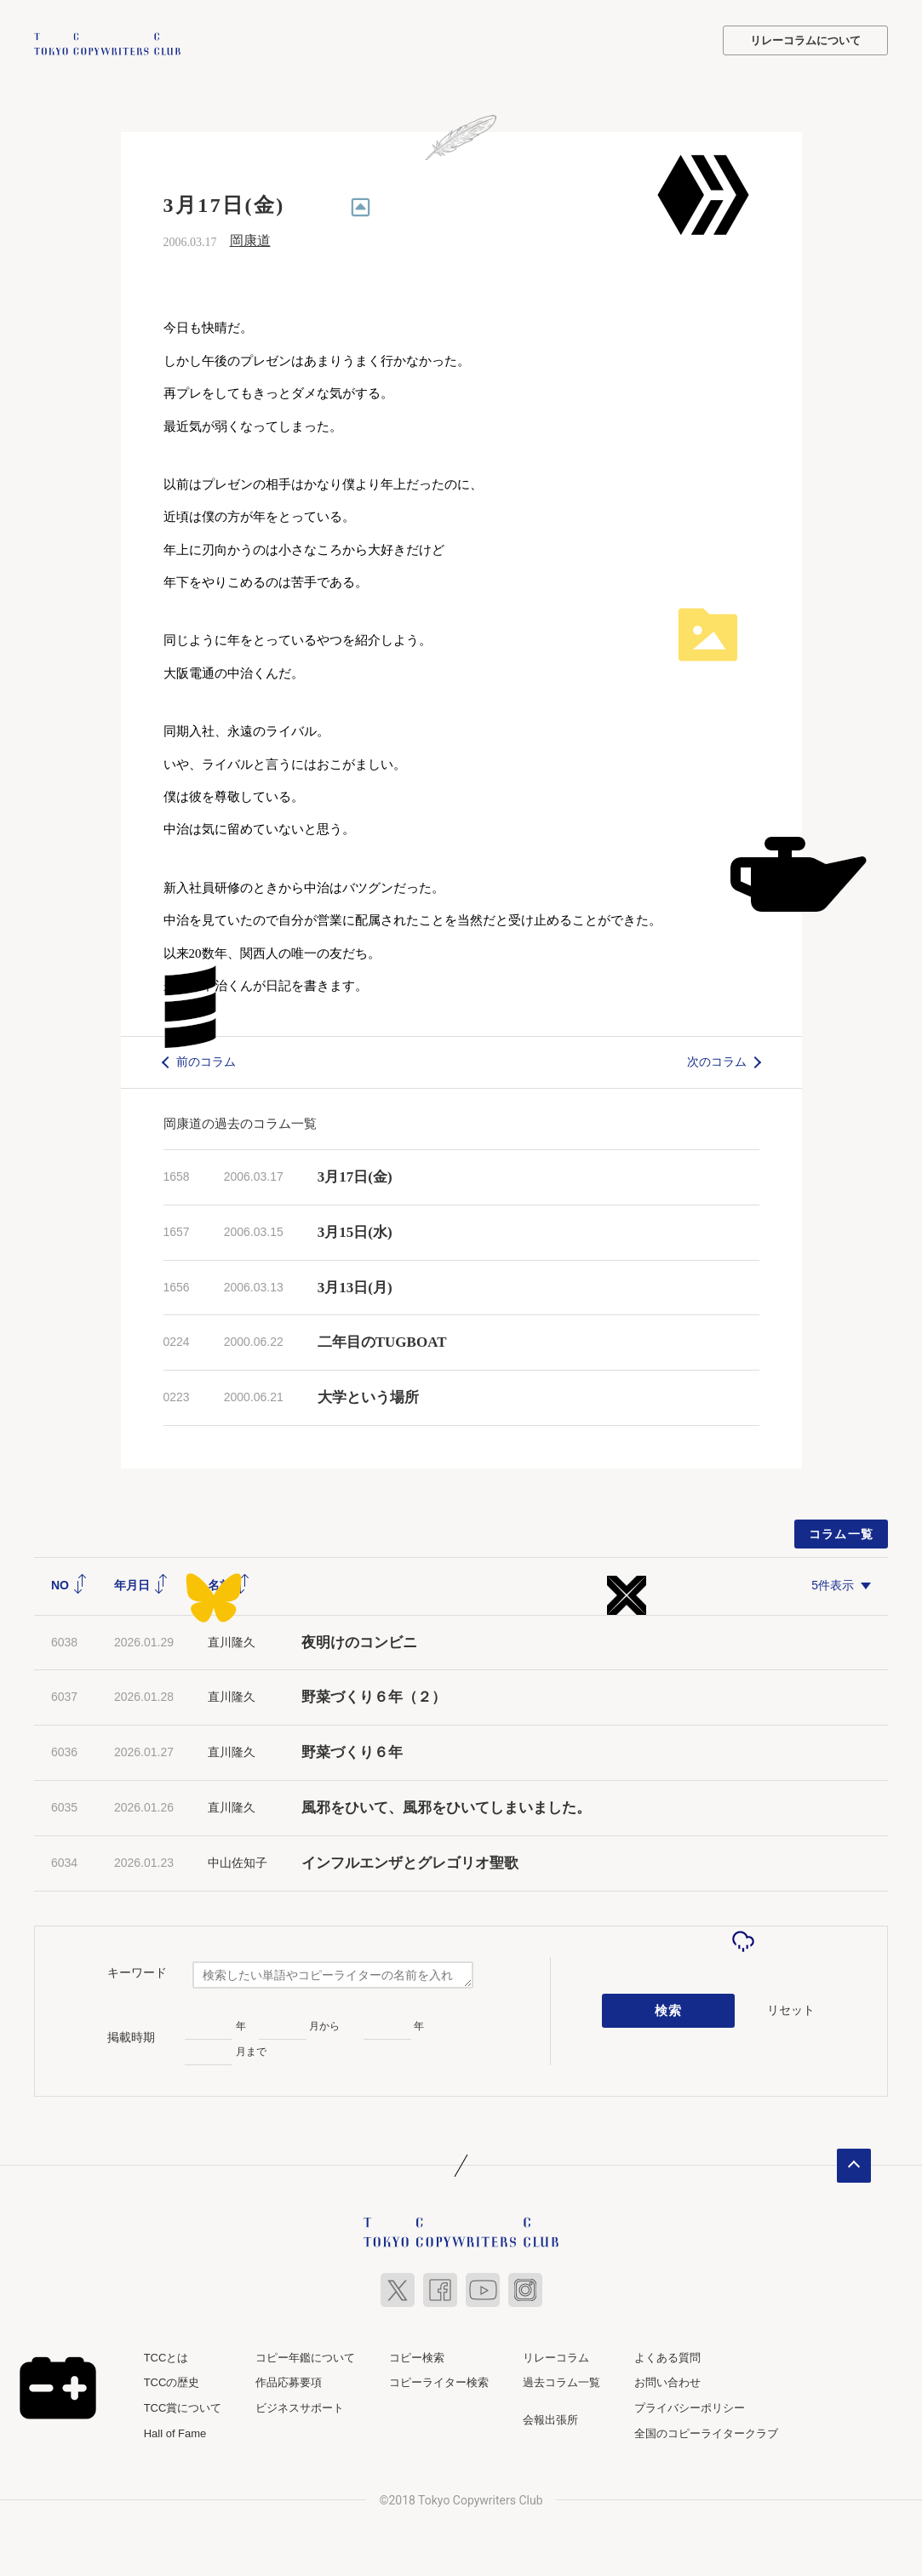 Image resolution: width=922 pixels, height=2576 pixels. What do you see at coordinates (743, 1941) in the screenshot?
I see `indicates rainy or showery weather conditions` at bounding box center [743, 1941].